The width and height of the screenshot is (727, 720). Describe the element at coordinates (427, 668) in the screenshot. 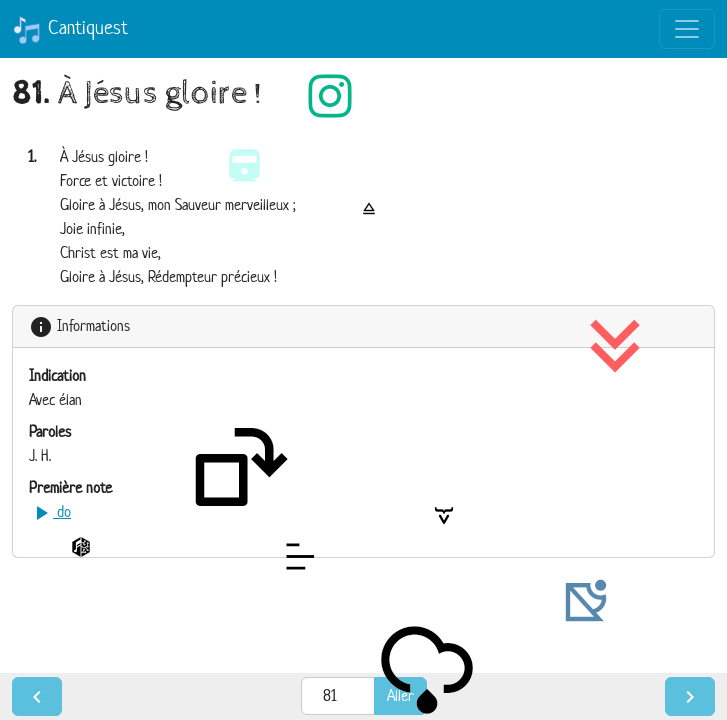

I see `indicates rainy weather conditions` at that location.